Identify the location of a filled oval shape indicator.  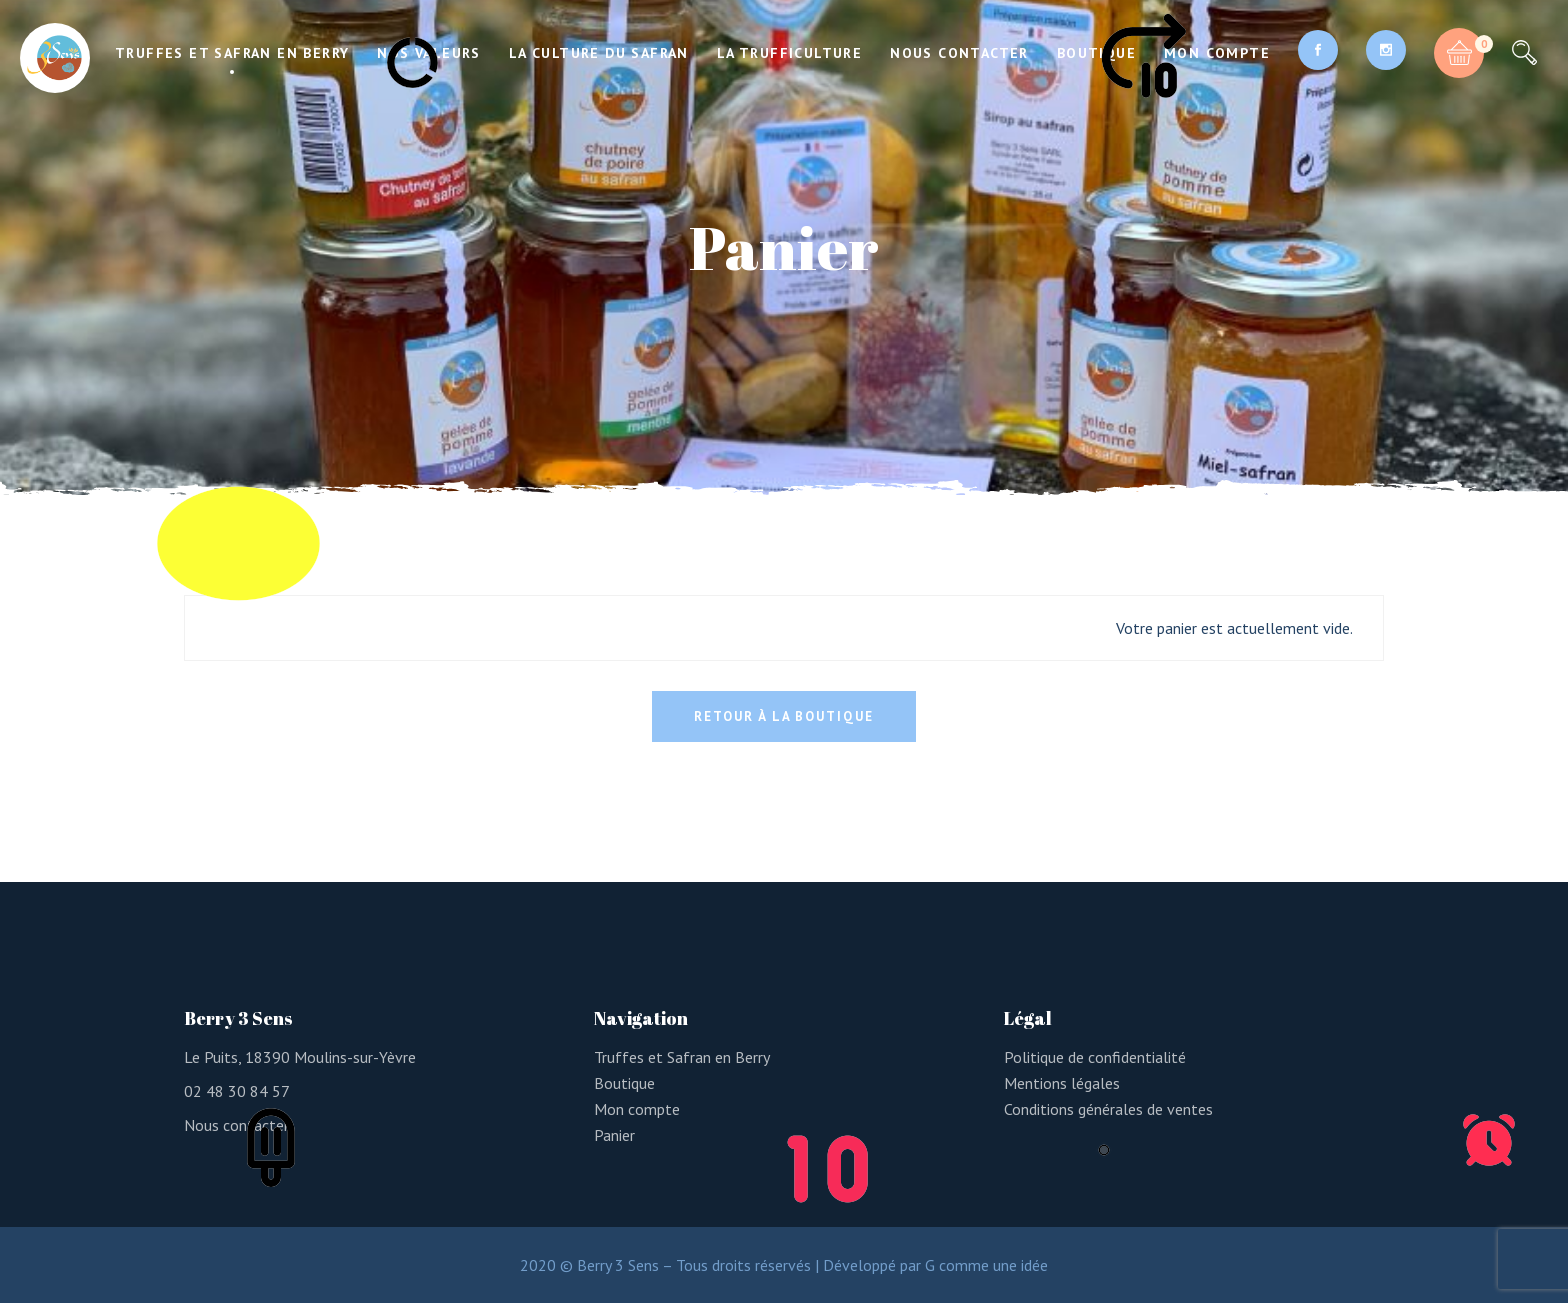
(238, 543).